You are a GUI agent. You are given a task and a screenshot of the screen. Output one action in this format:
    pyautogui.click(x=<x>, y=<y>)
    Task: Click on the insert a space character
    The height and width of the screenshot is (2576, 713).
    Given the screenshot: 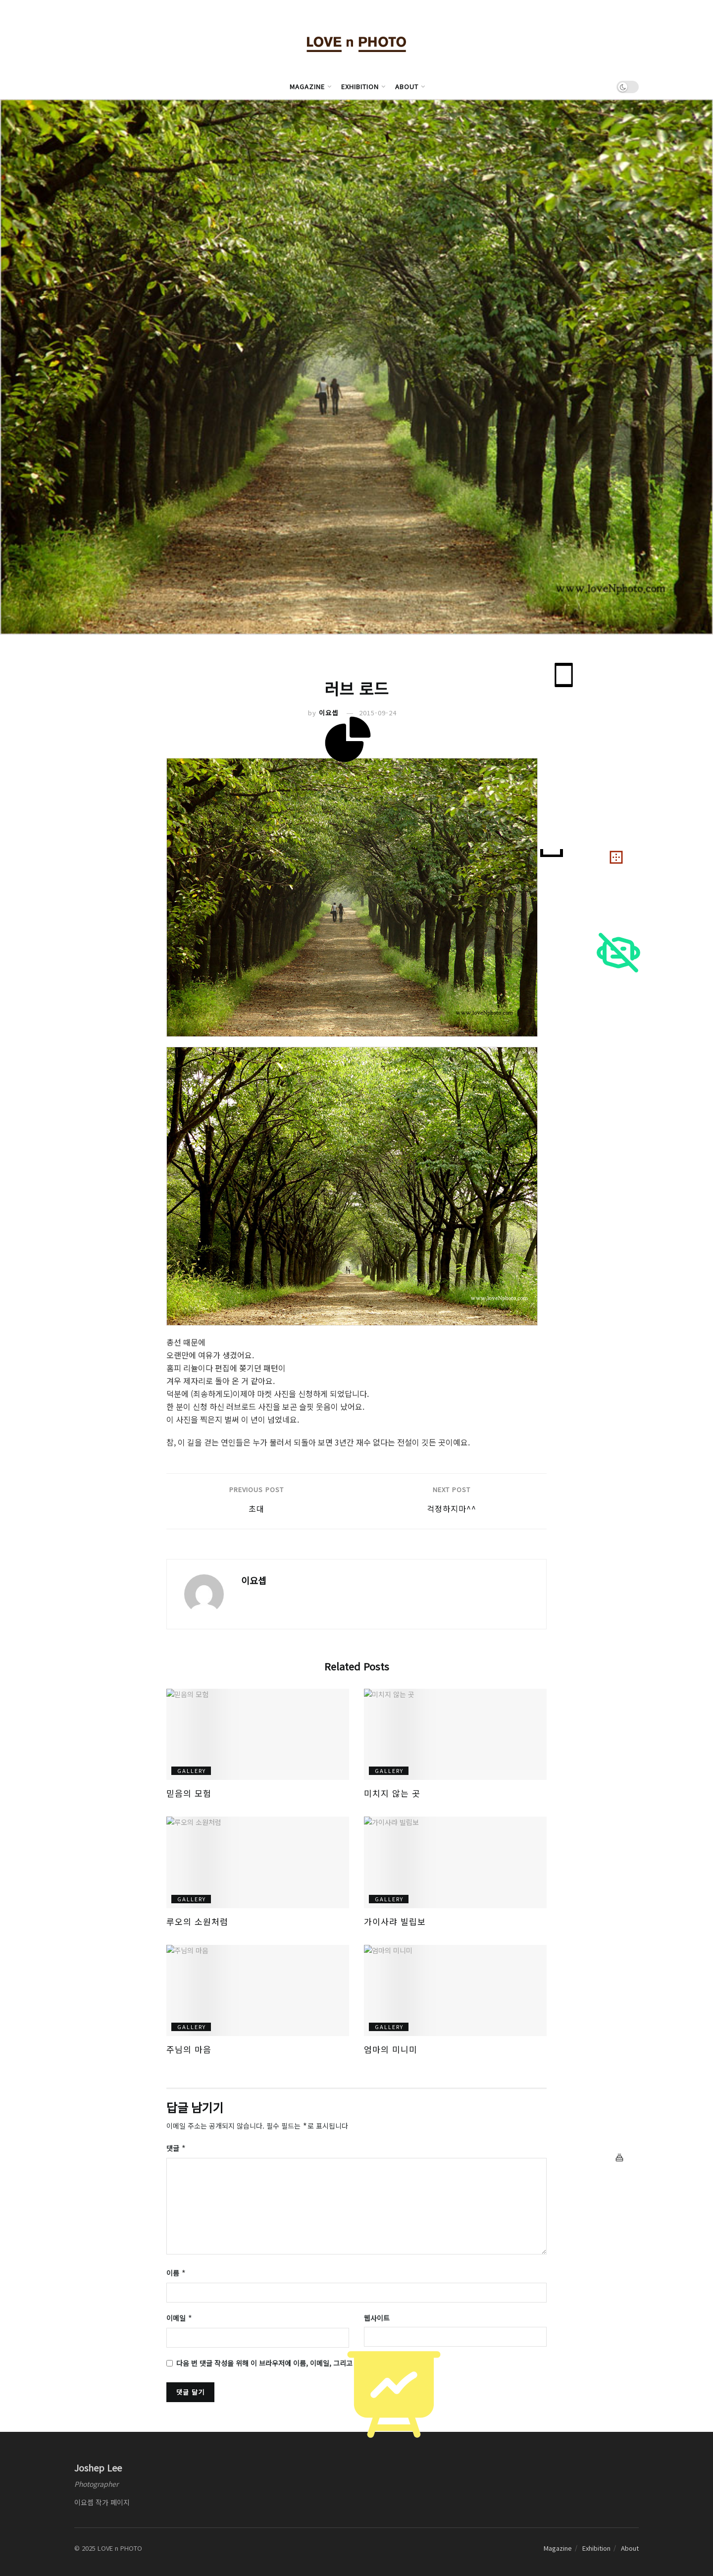 What is the action you would take?
    pyautogui.click(x=552, y=853)
    